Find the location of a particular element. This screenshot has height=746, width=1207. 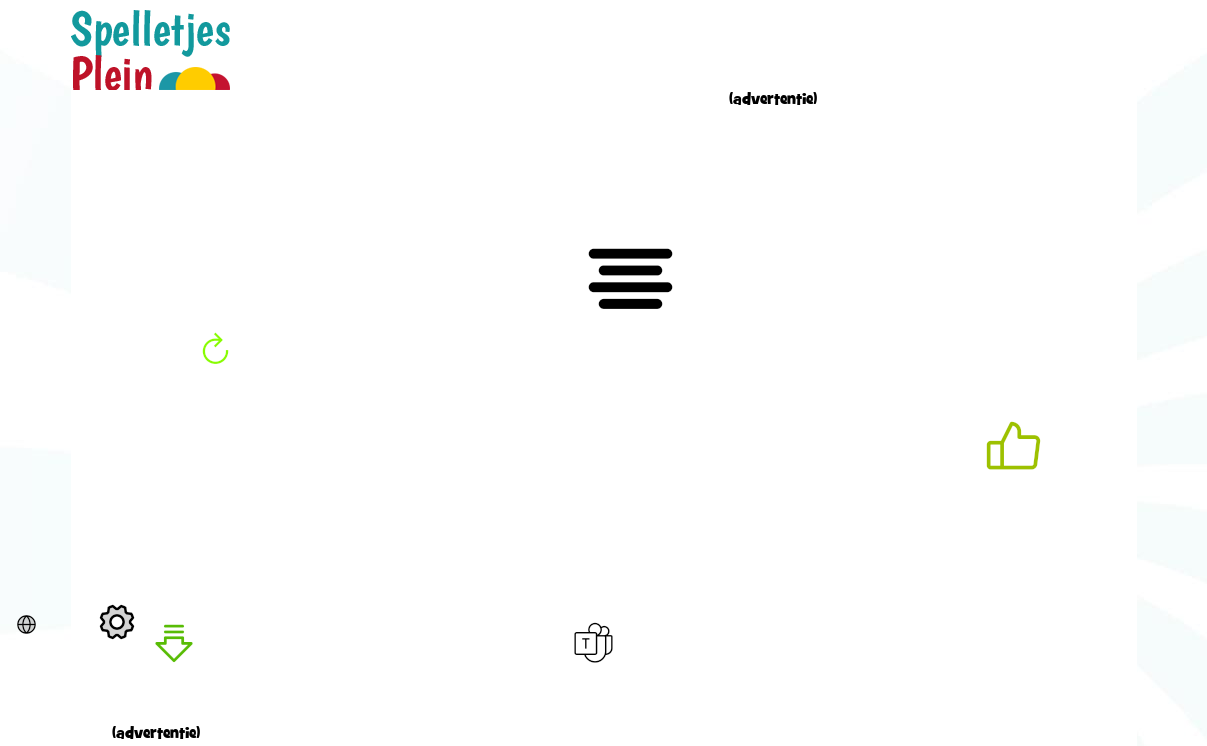

like or approve content is located at coordinates (1013, 448).